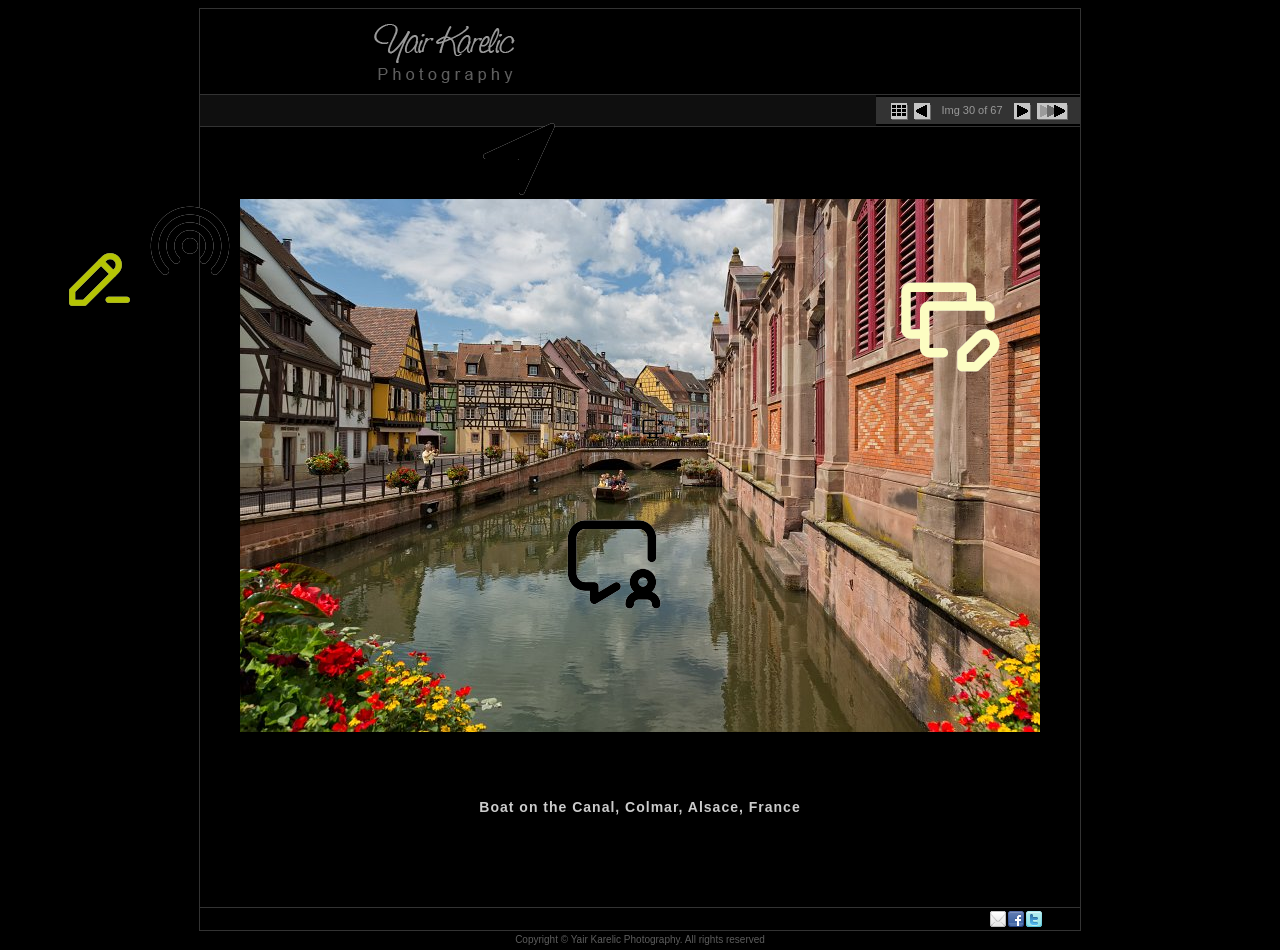 This screenshot has width=1280, height=950. What do you see at coordinates (96, 278) in the screenshot?
I see `remove editing capabilities` at bounding box center [96, 278].